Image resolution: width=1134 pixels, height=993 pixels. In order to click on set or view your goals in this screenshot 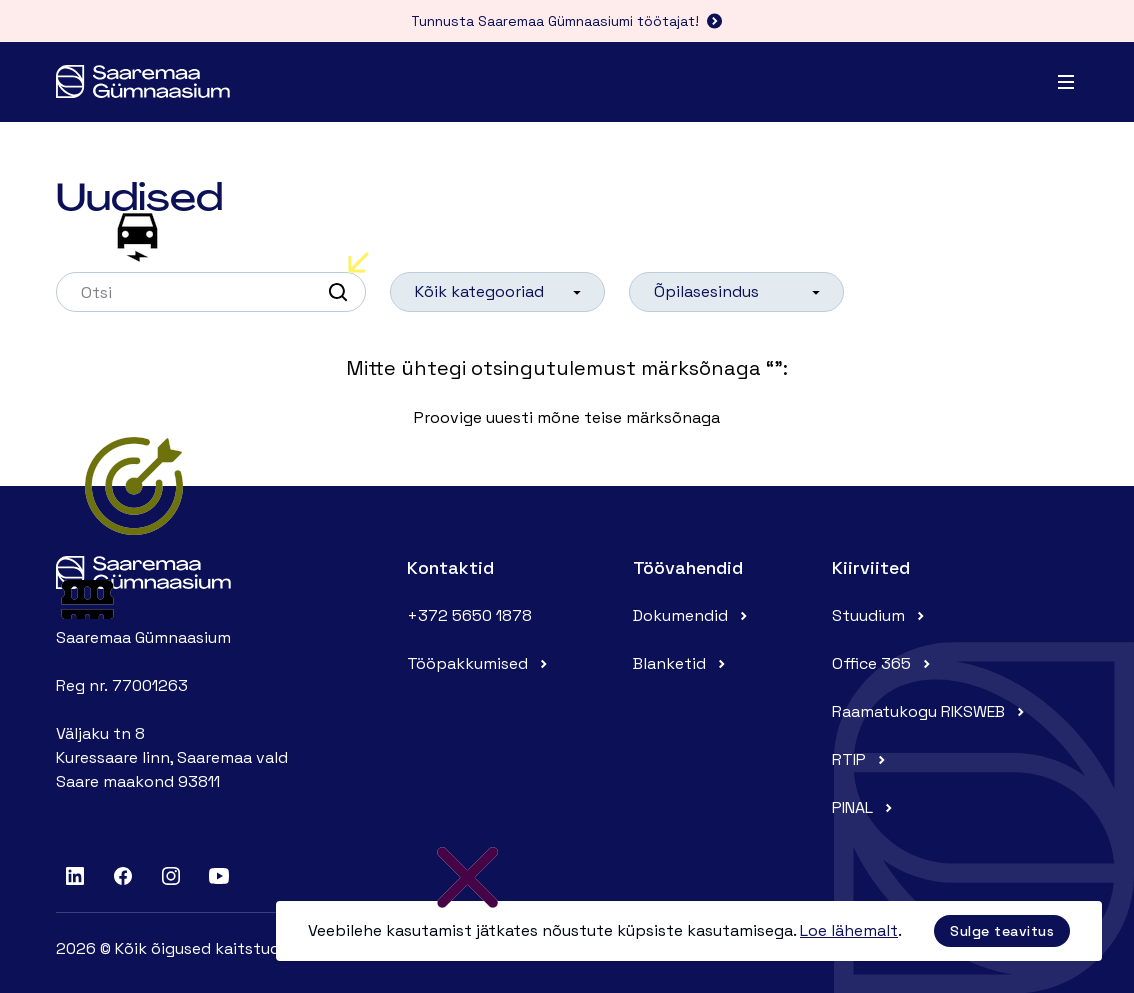, I will do `click(134, 486)`.